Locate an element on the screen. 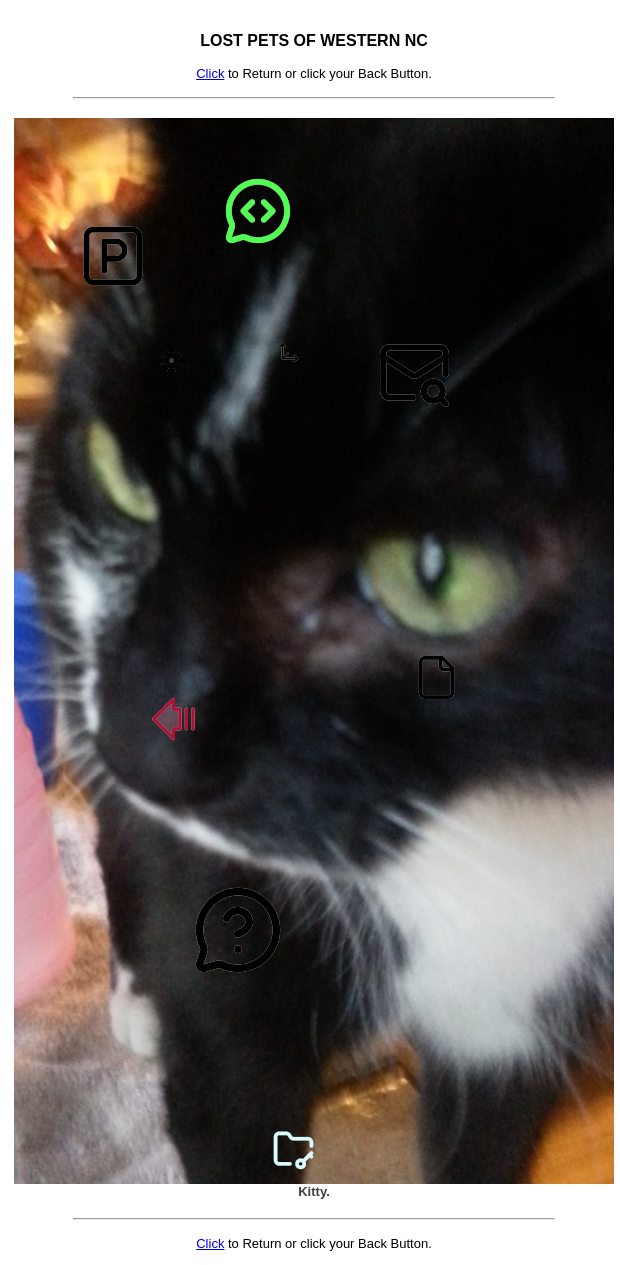  access code snippets in chat is located at coordinates (258, 211).